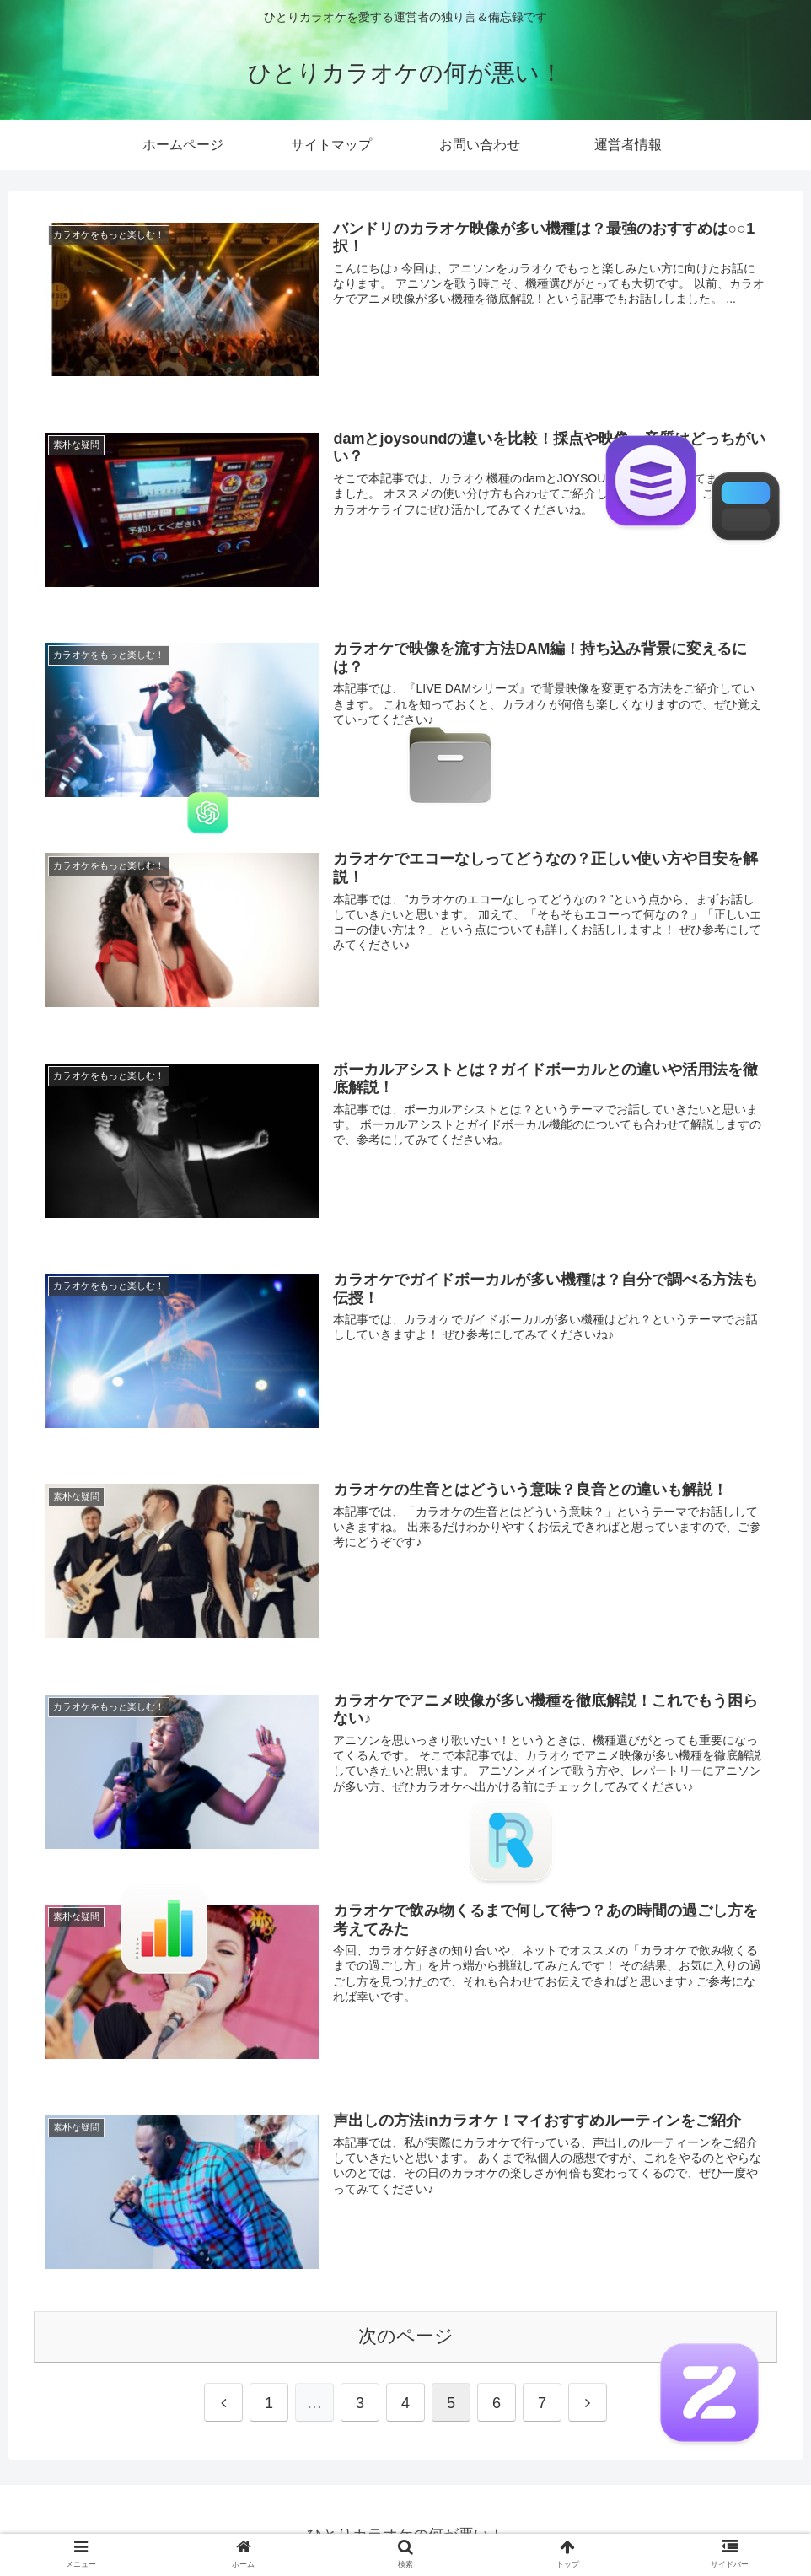 The height and width of the screenshot is (2576, 811). What do you see at coordinates (651, 481) in the screenshot?
I see `open stack app for organizing files or content` at bounding box center [651, 481].